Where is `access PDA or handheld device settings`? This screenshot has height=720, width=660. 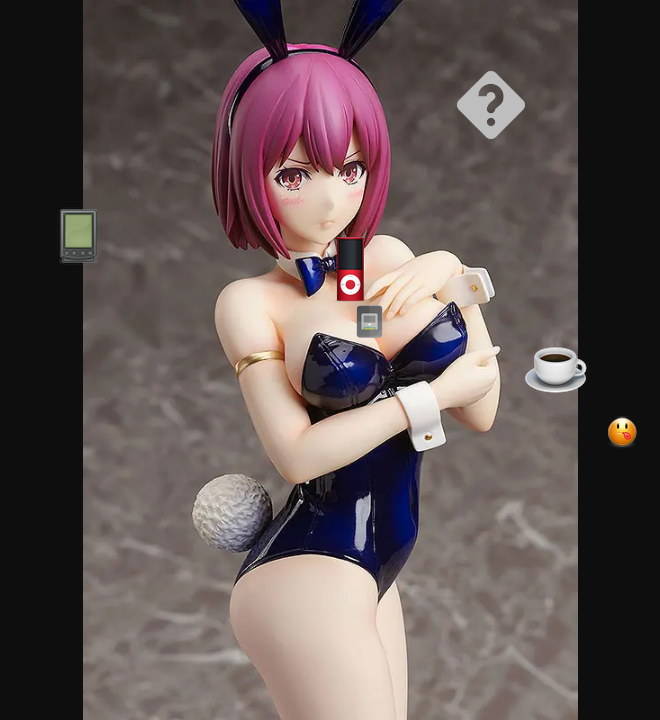
access PDA or handheld device settings is located at coordinates (78, 236).